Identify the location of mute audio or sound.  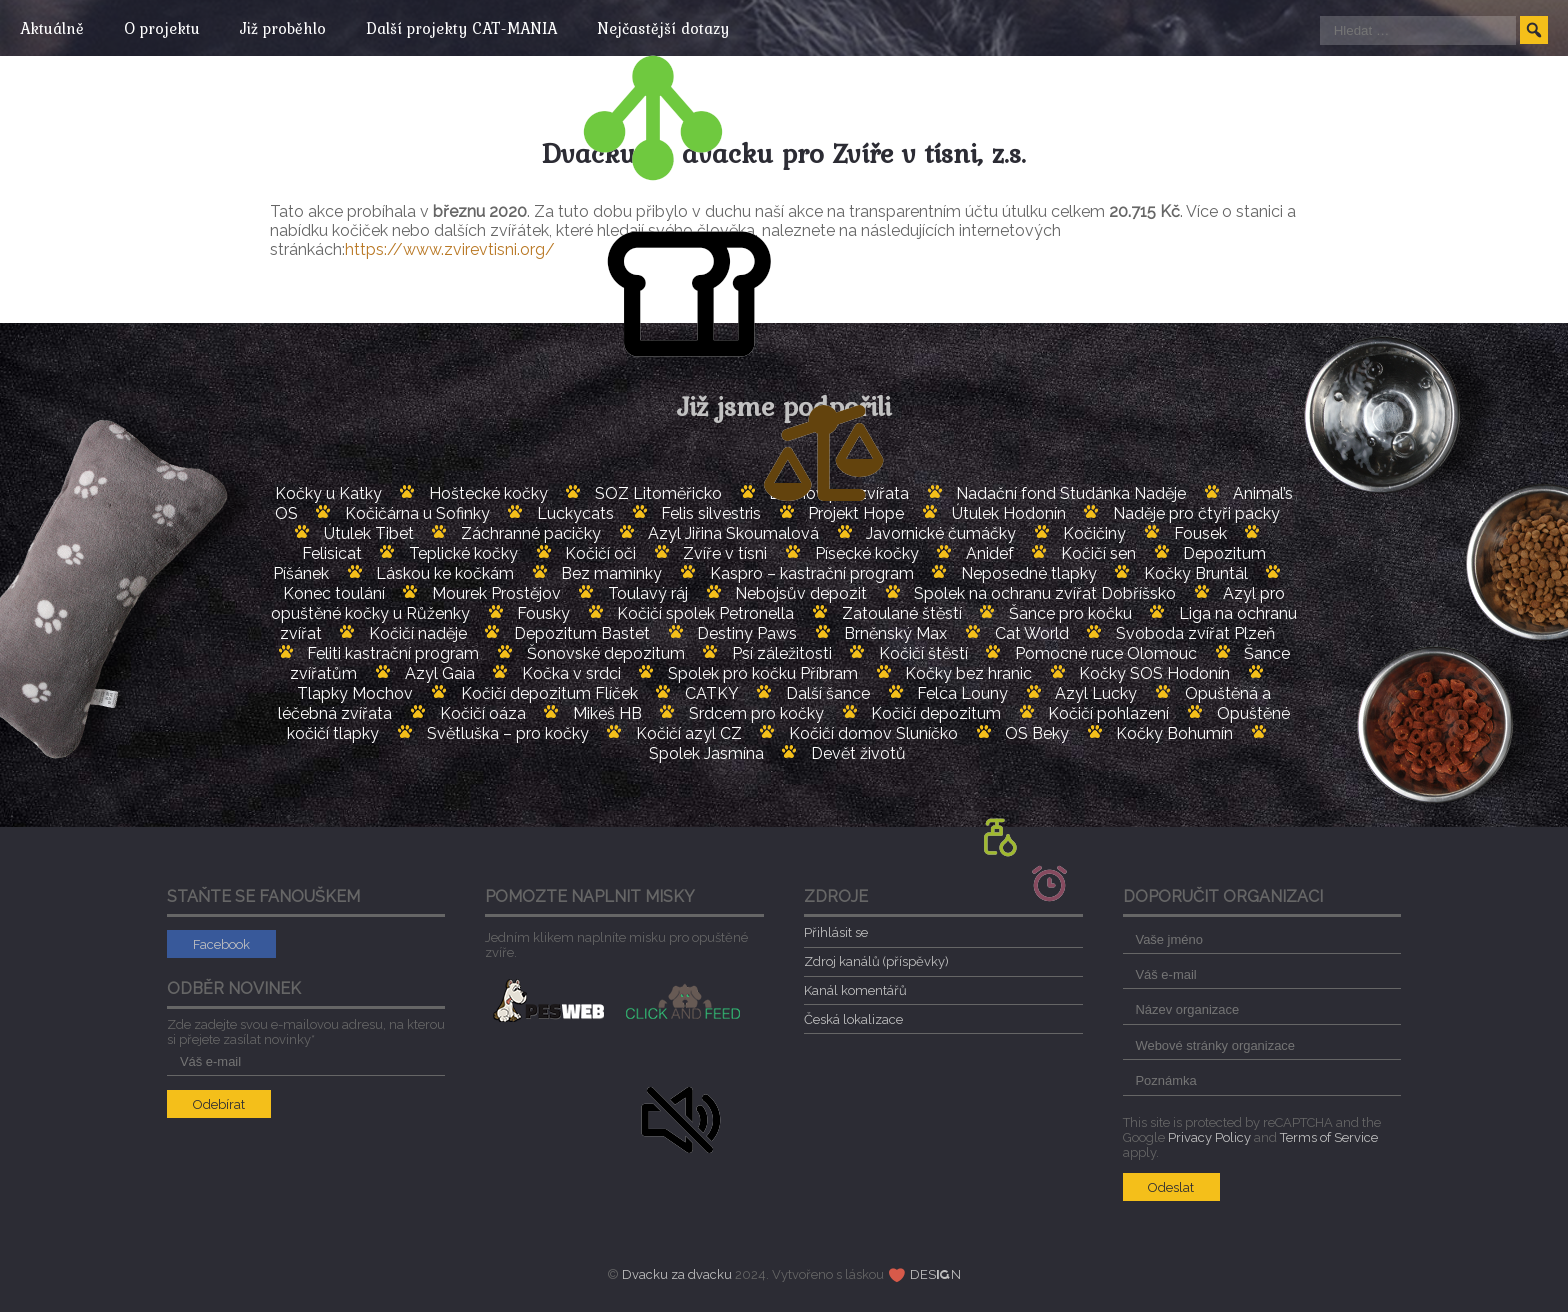
(680, 1120).